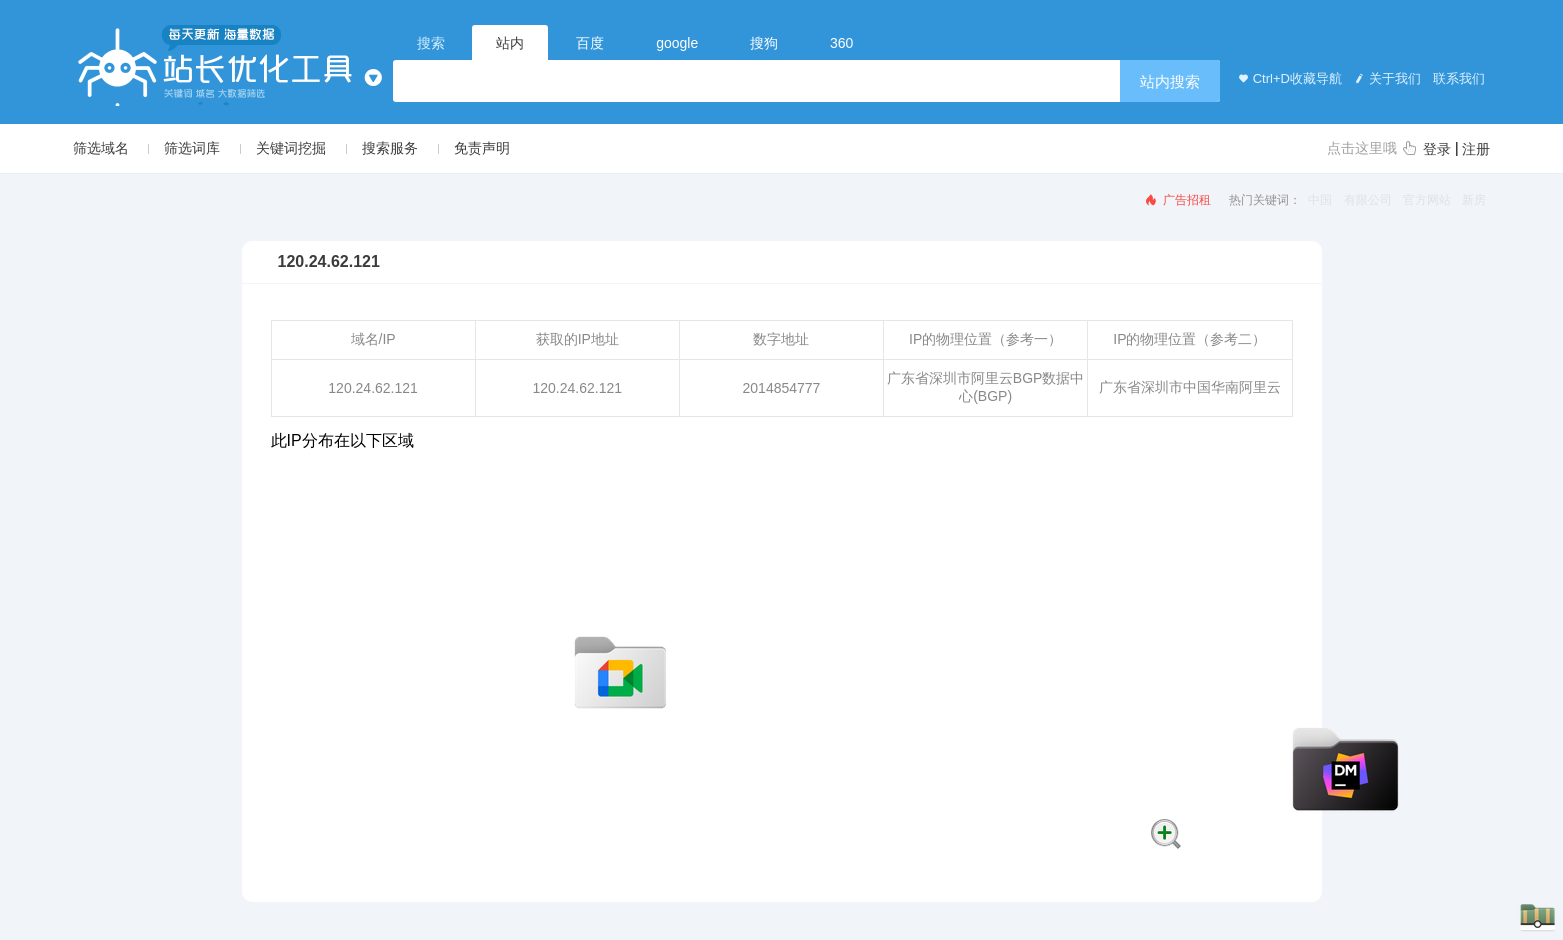 This screenshot has width=1563, height=940. Describe the element at coordinates (620, 675) in the screenshot. I see `open folder containing Google Meet files` at that location.